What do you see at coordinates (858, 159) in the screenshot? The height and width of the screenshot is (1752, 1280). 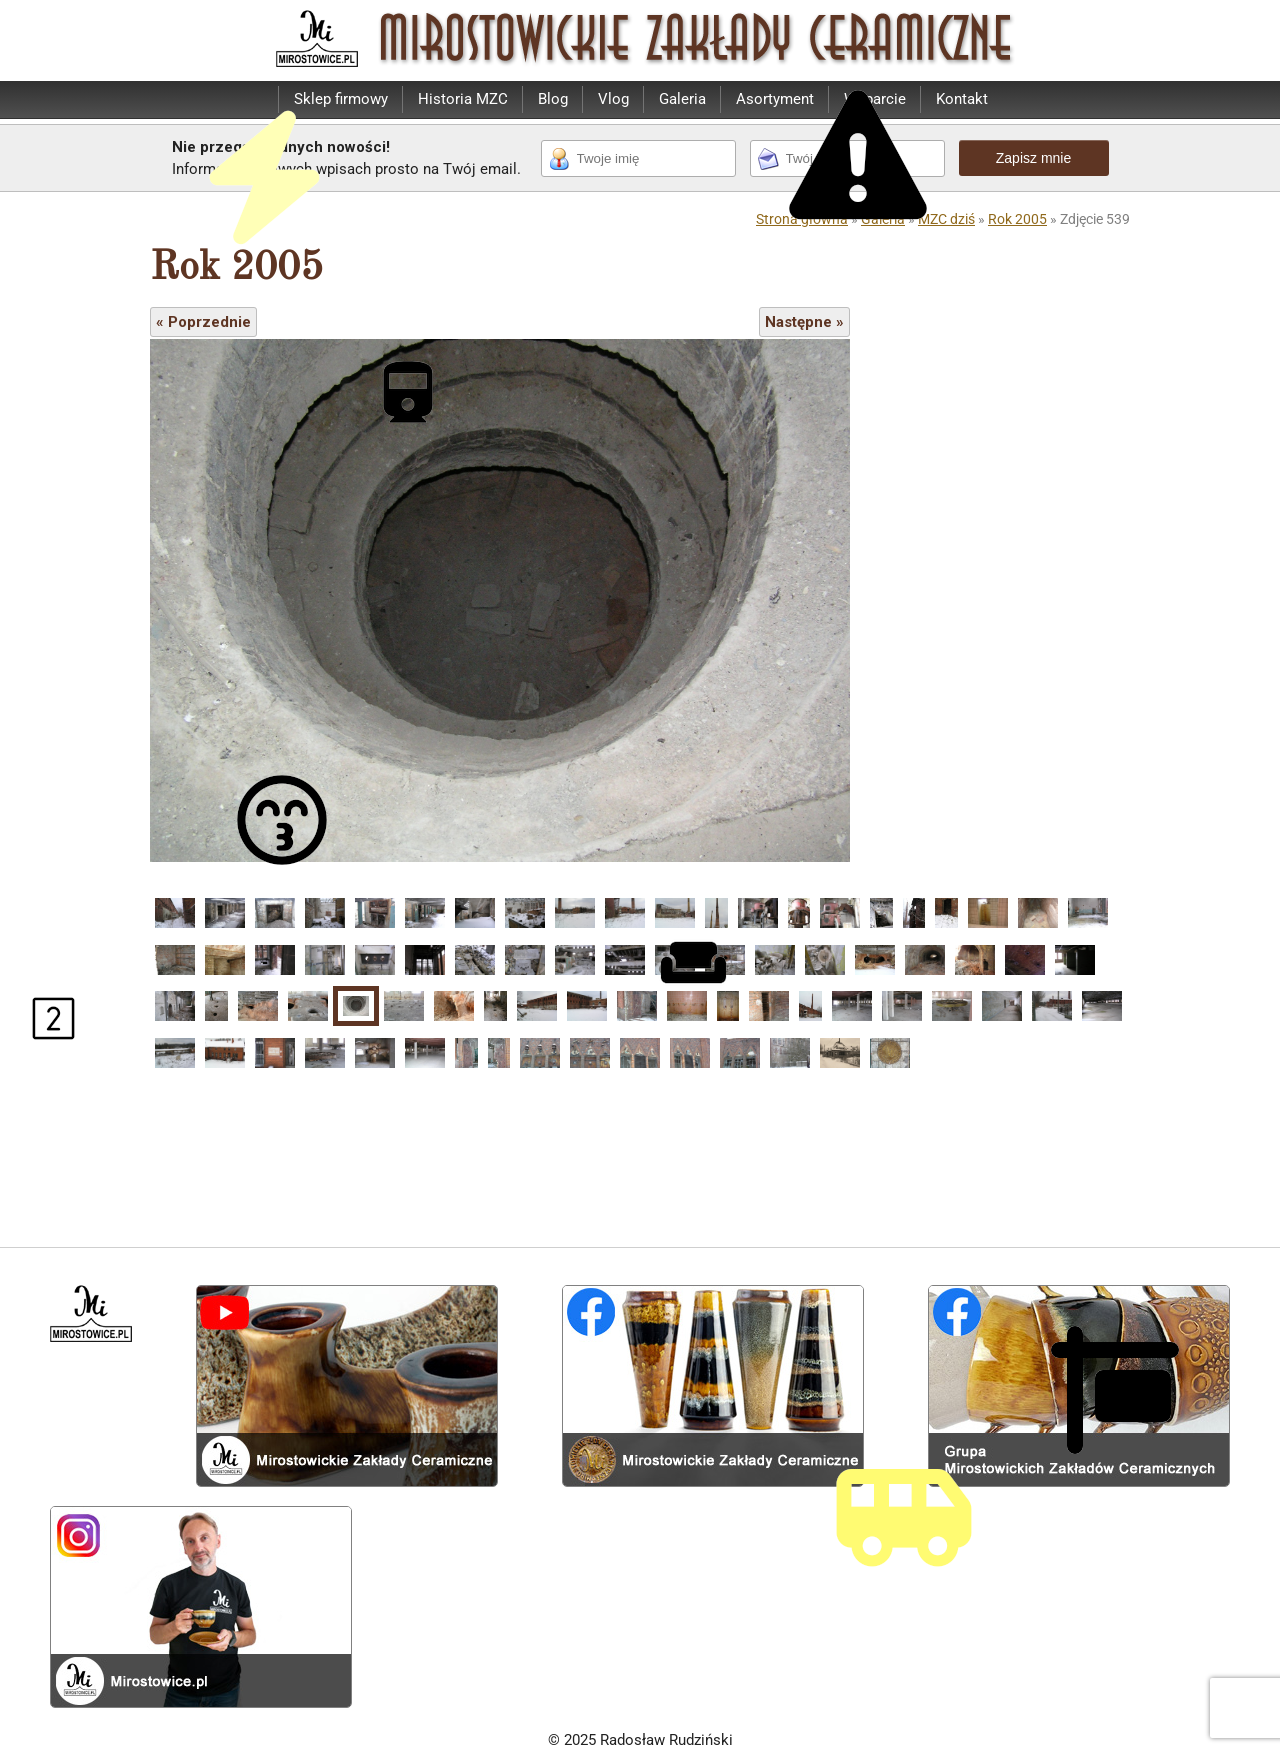 I see `indicates a warning or caution state` at bounding box center [858, 159].